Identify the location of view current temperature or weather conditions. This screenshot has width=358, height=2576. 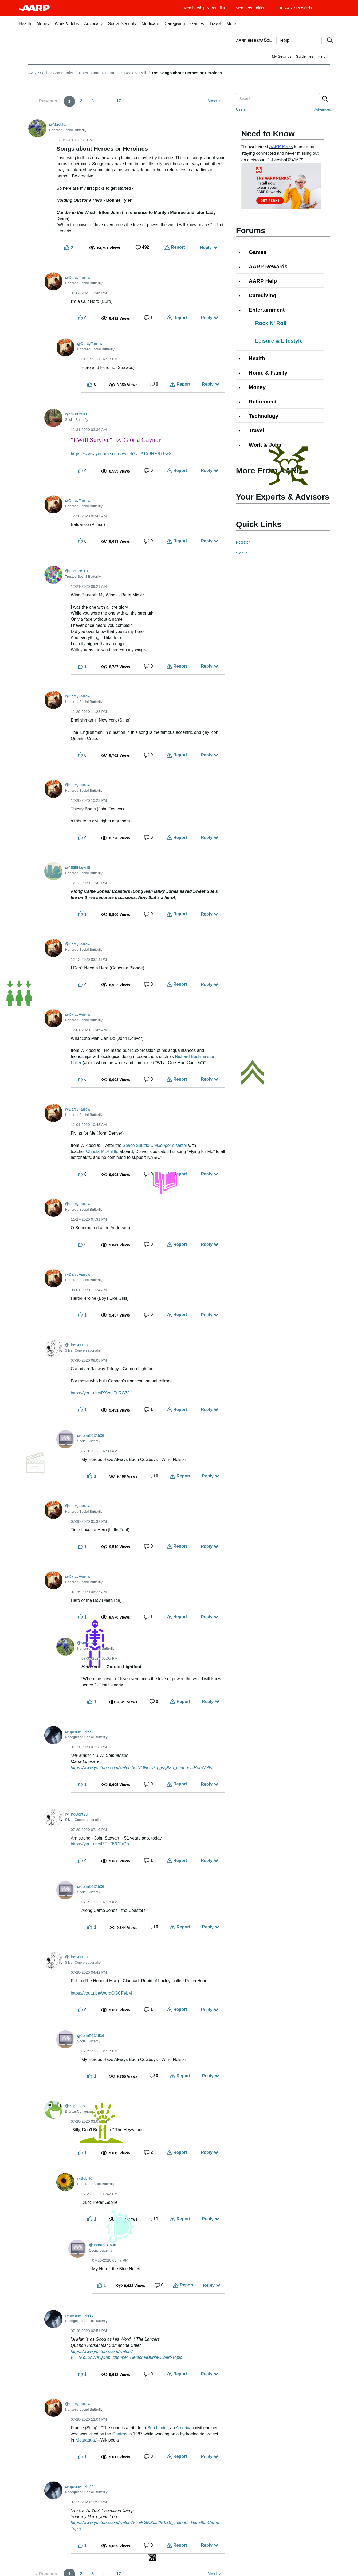
(120, 2226).